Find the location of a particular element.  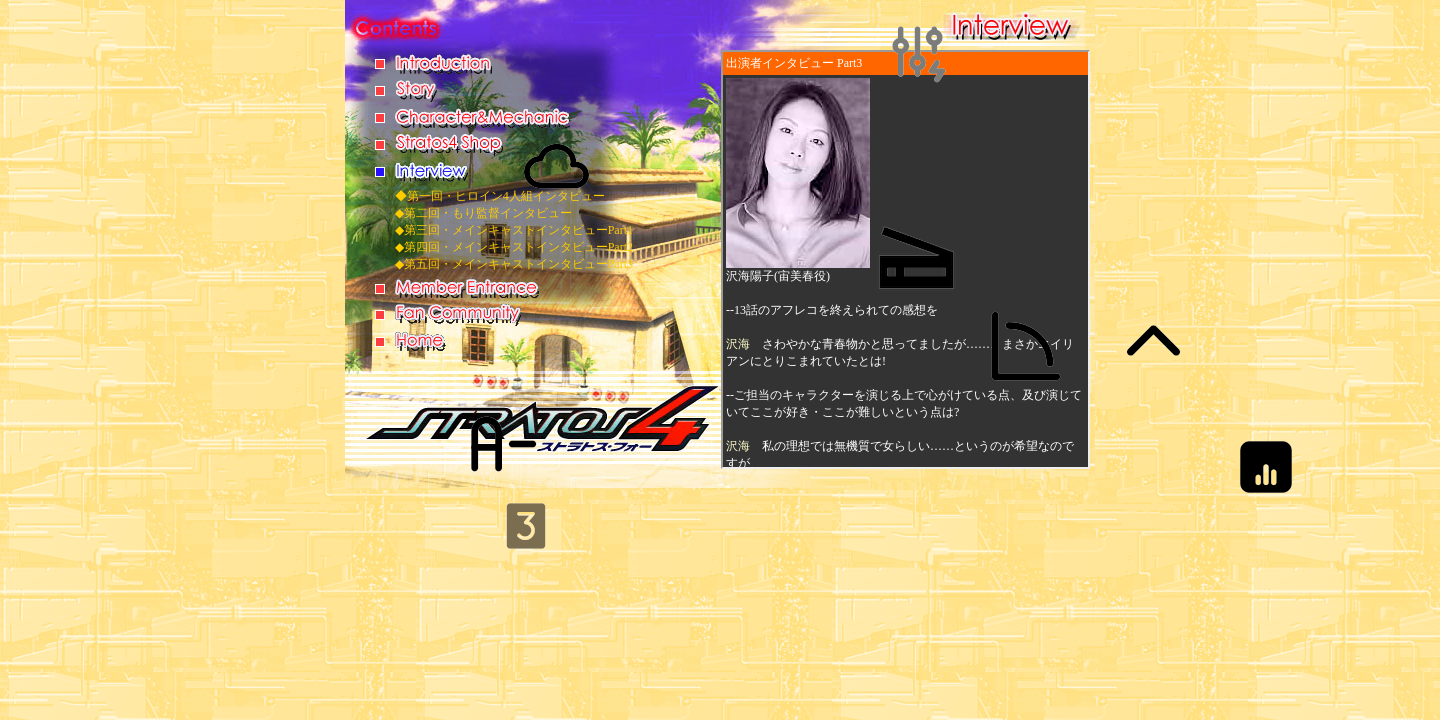

view production possibility frontier chart is located at coordinates (1026, 346).